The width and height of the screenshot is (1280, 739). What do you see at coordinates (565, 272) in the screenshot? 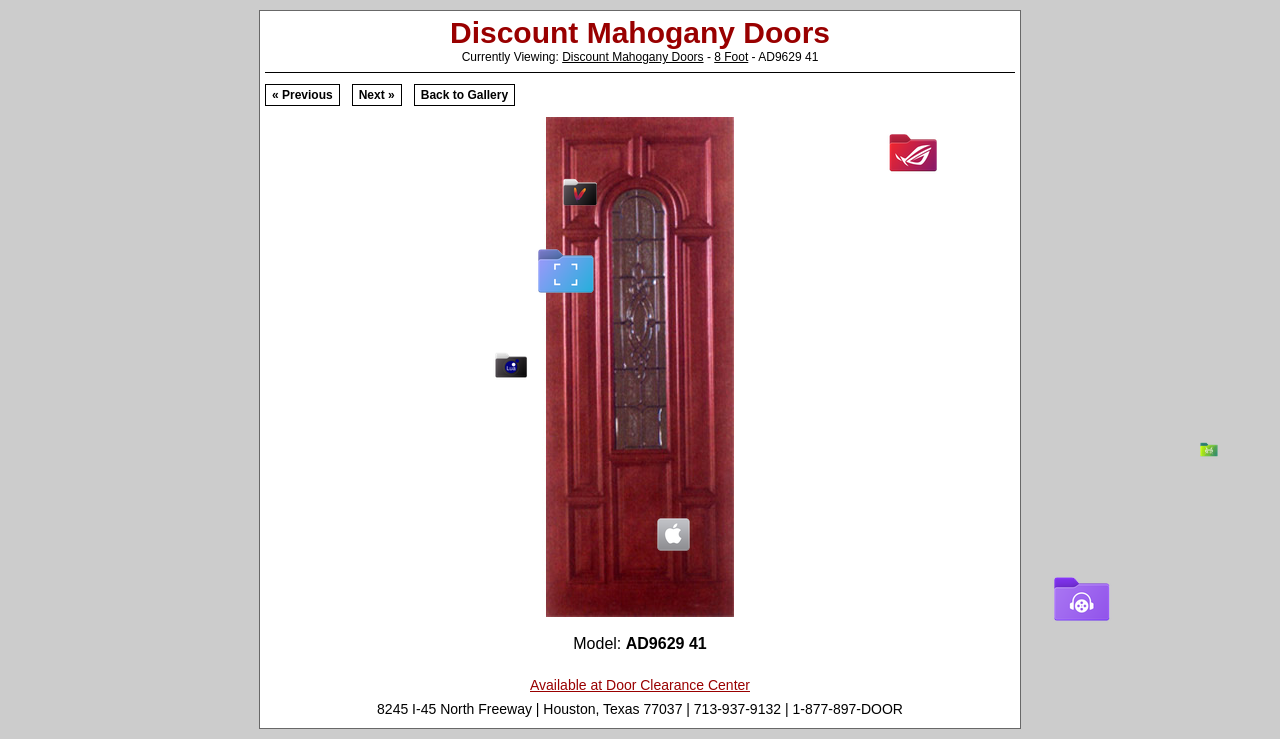
I see `open screenshots folder` at bounding box center [565, 272].